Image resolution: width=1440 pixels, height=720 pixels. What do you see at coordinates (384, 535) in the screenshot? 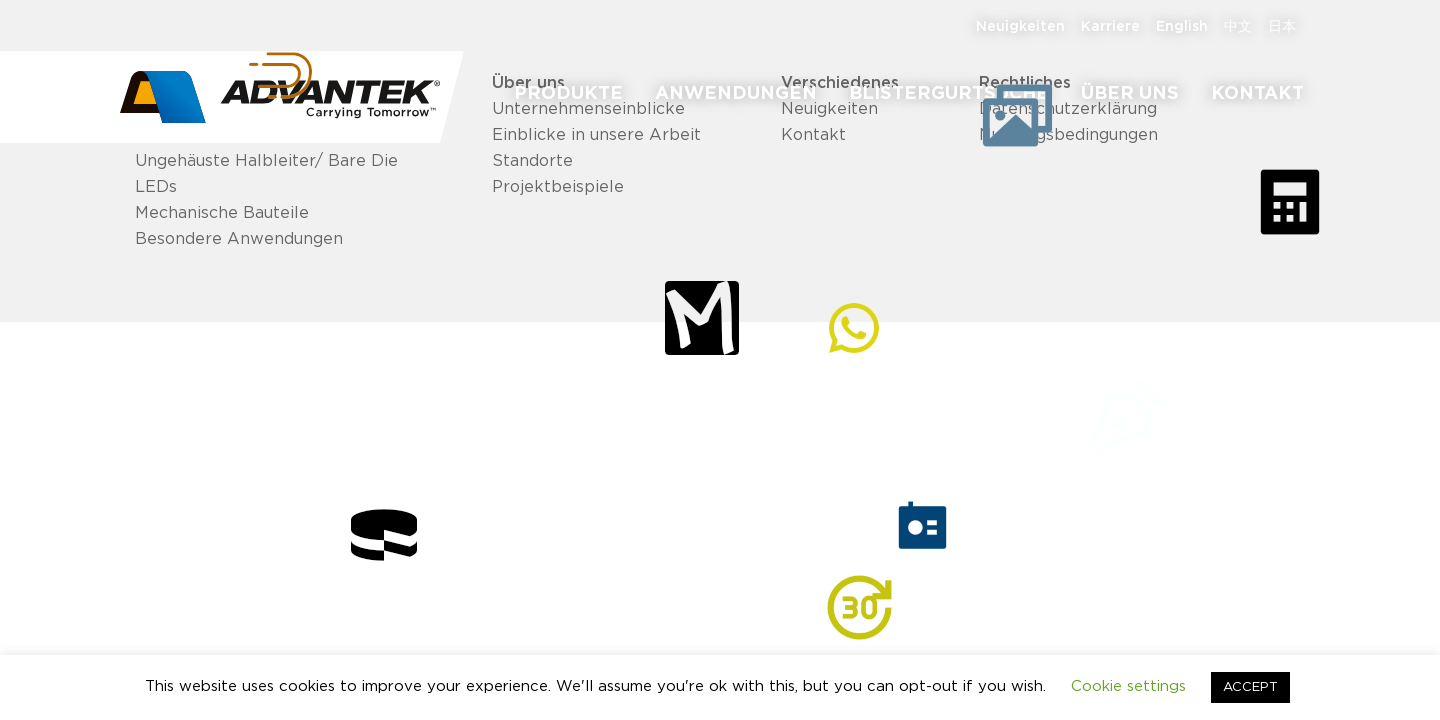
I see `CakePHP framework logo` at bounding box center [384, 535].